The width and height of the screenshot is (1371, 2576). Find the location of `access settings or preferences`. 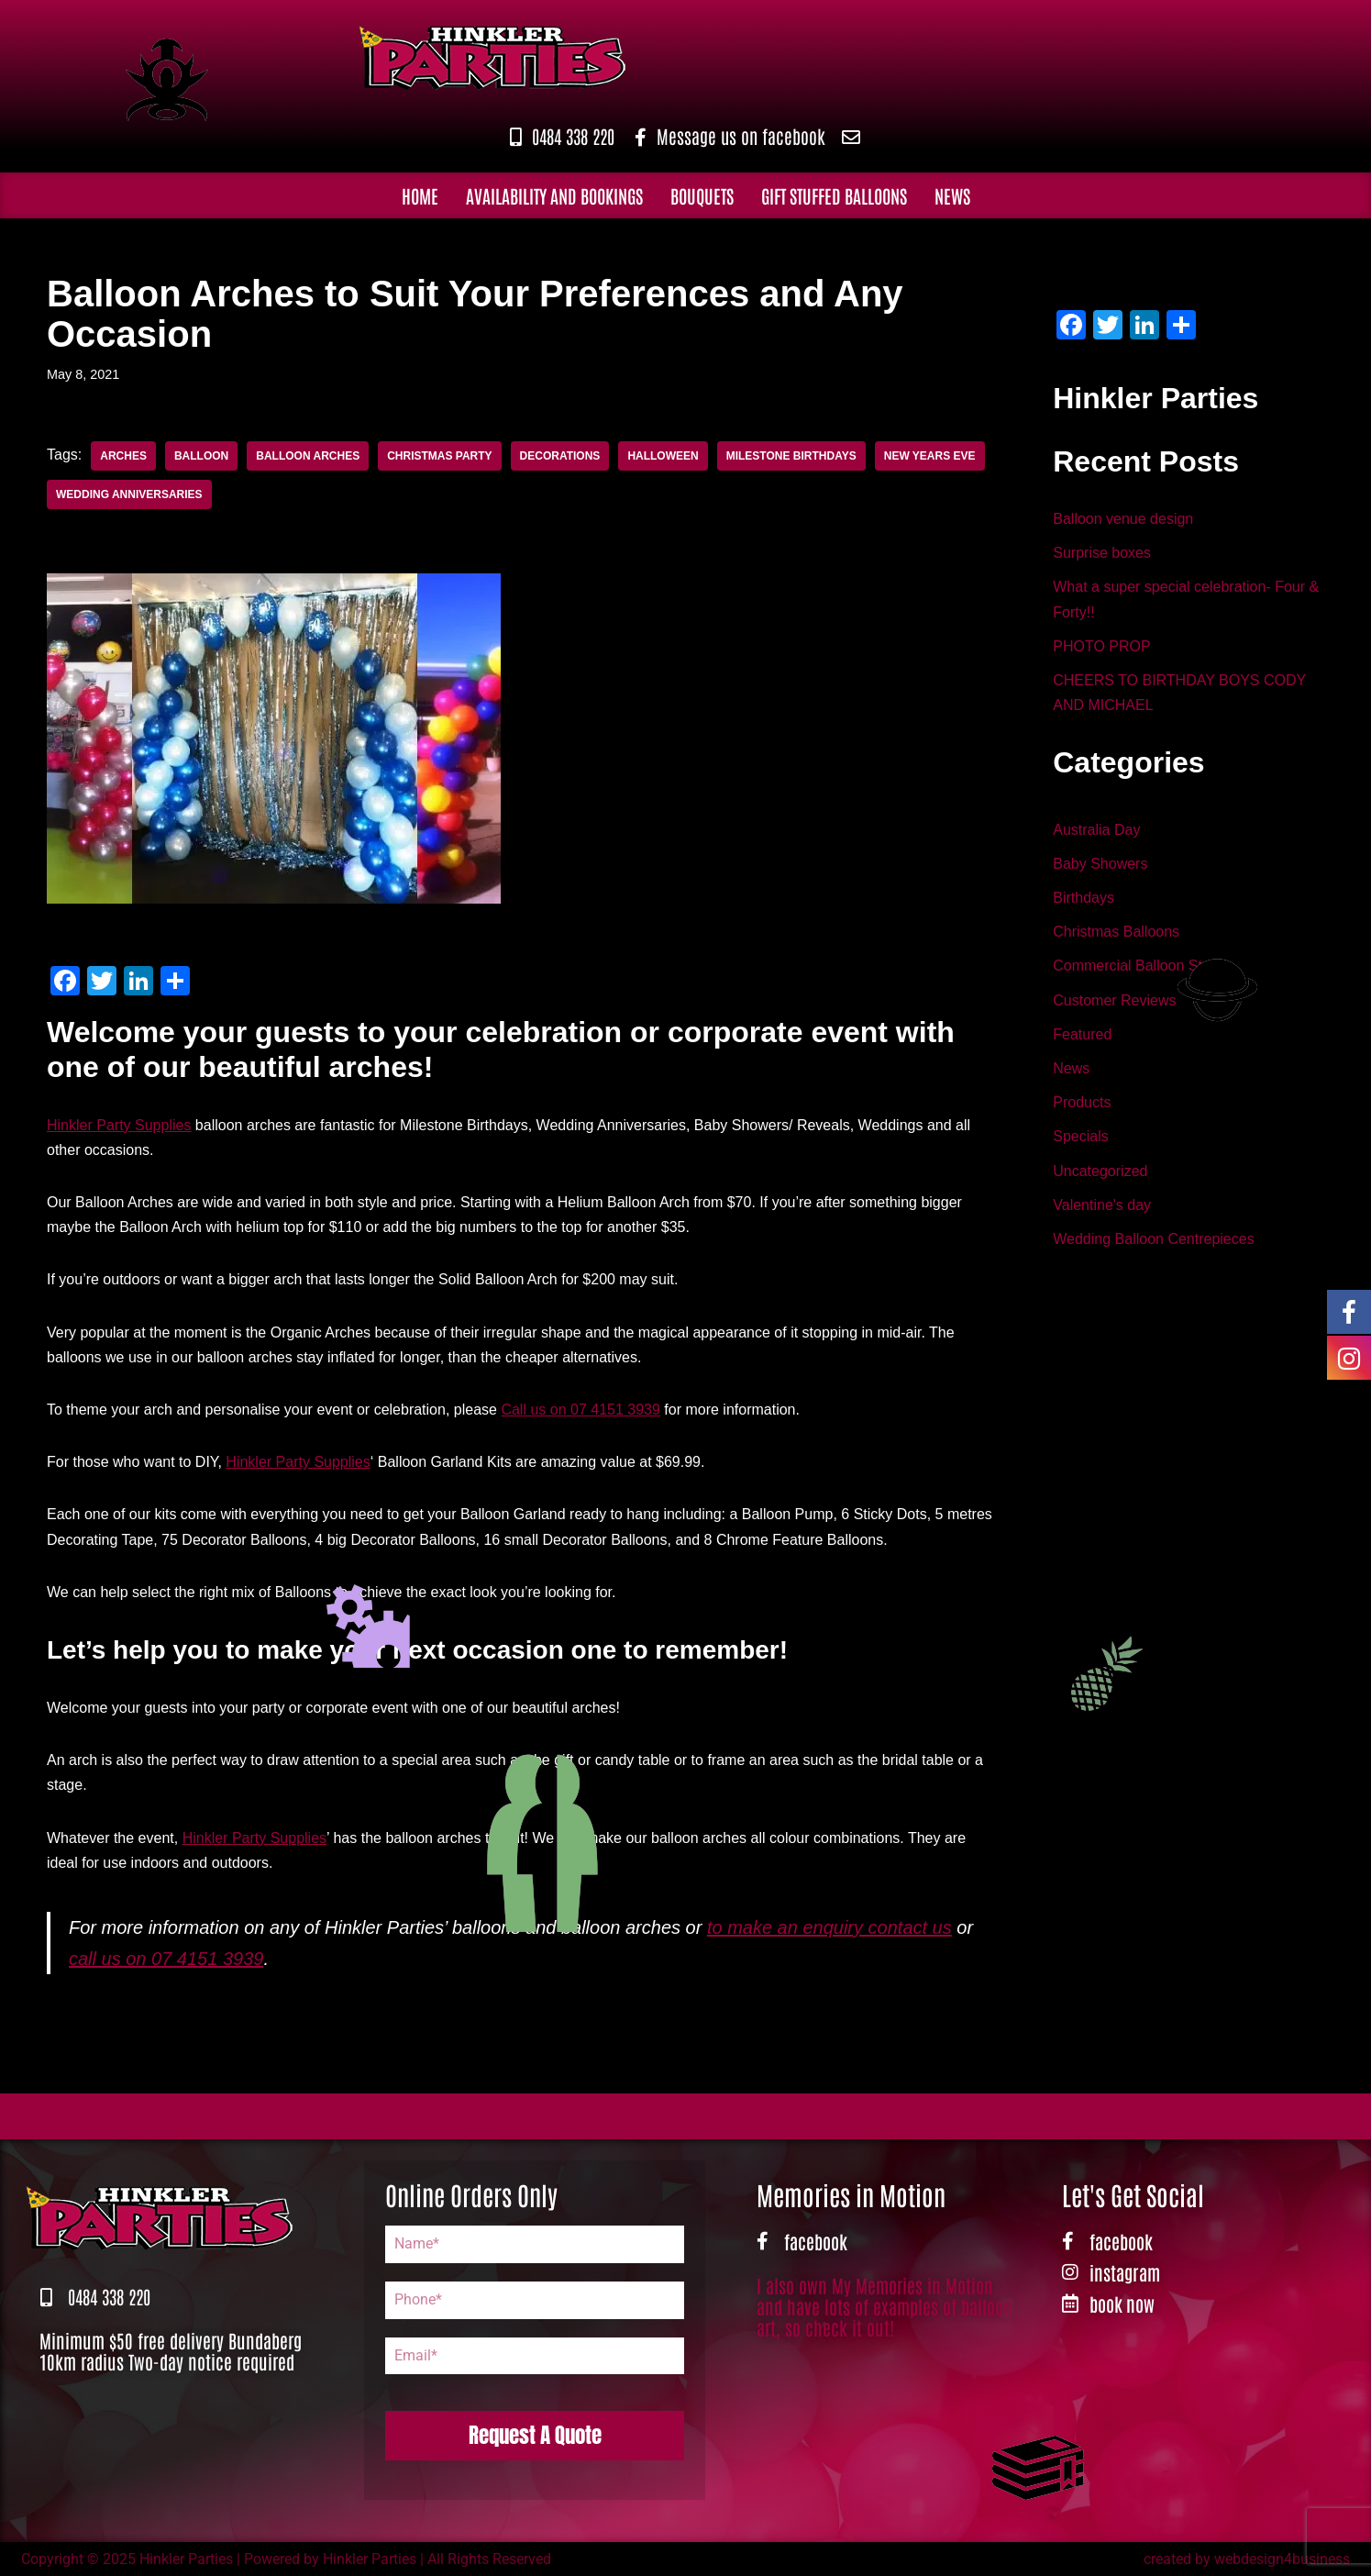

access settings or preferences is located at coordinates (368, 1626).